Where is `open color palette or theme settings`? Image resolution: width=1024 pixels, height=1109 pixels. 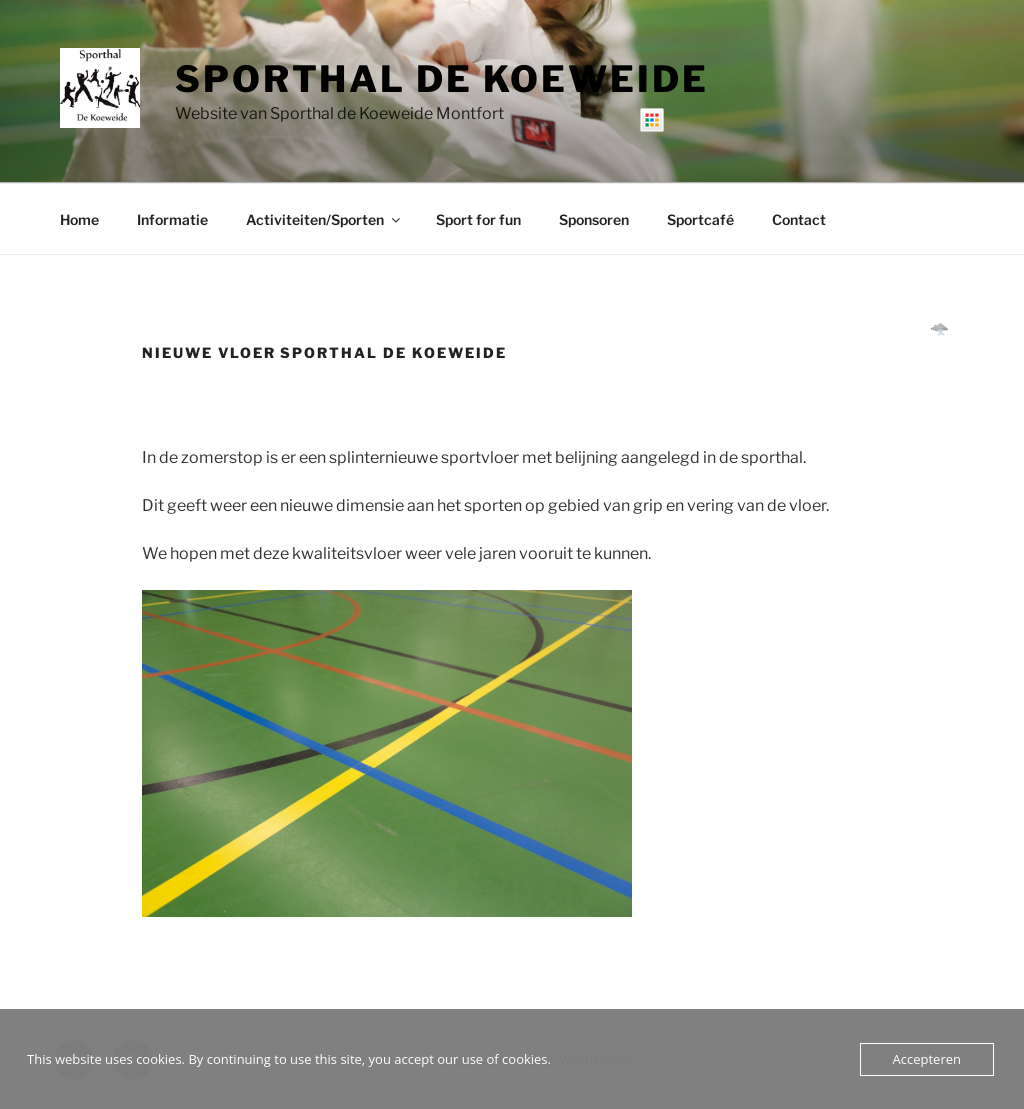 open color palette or theme settings is located at coordinates (652, 120).